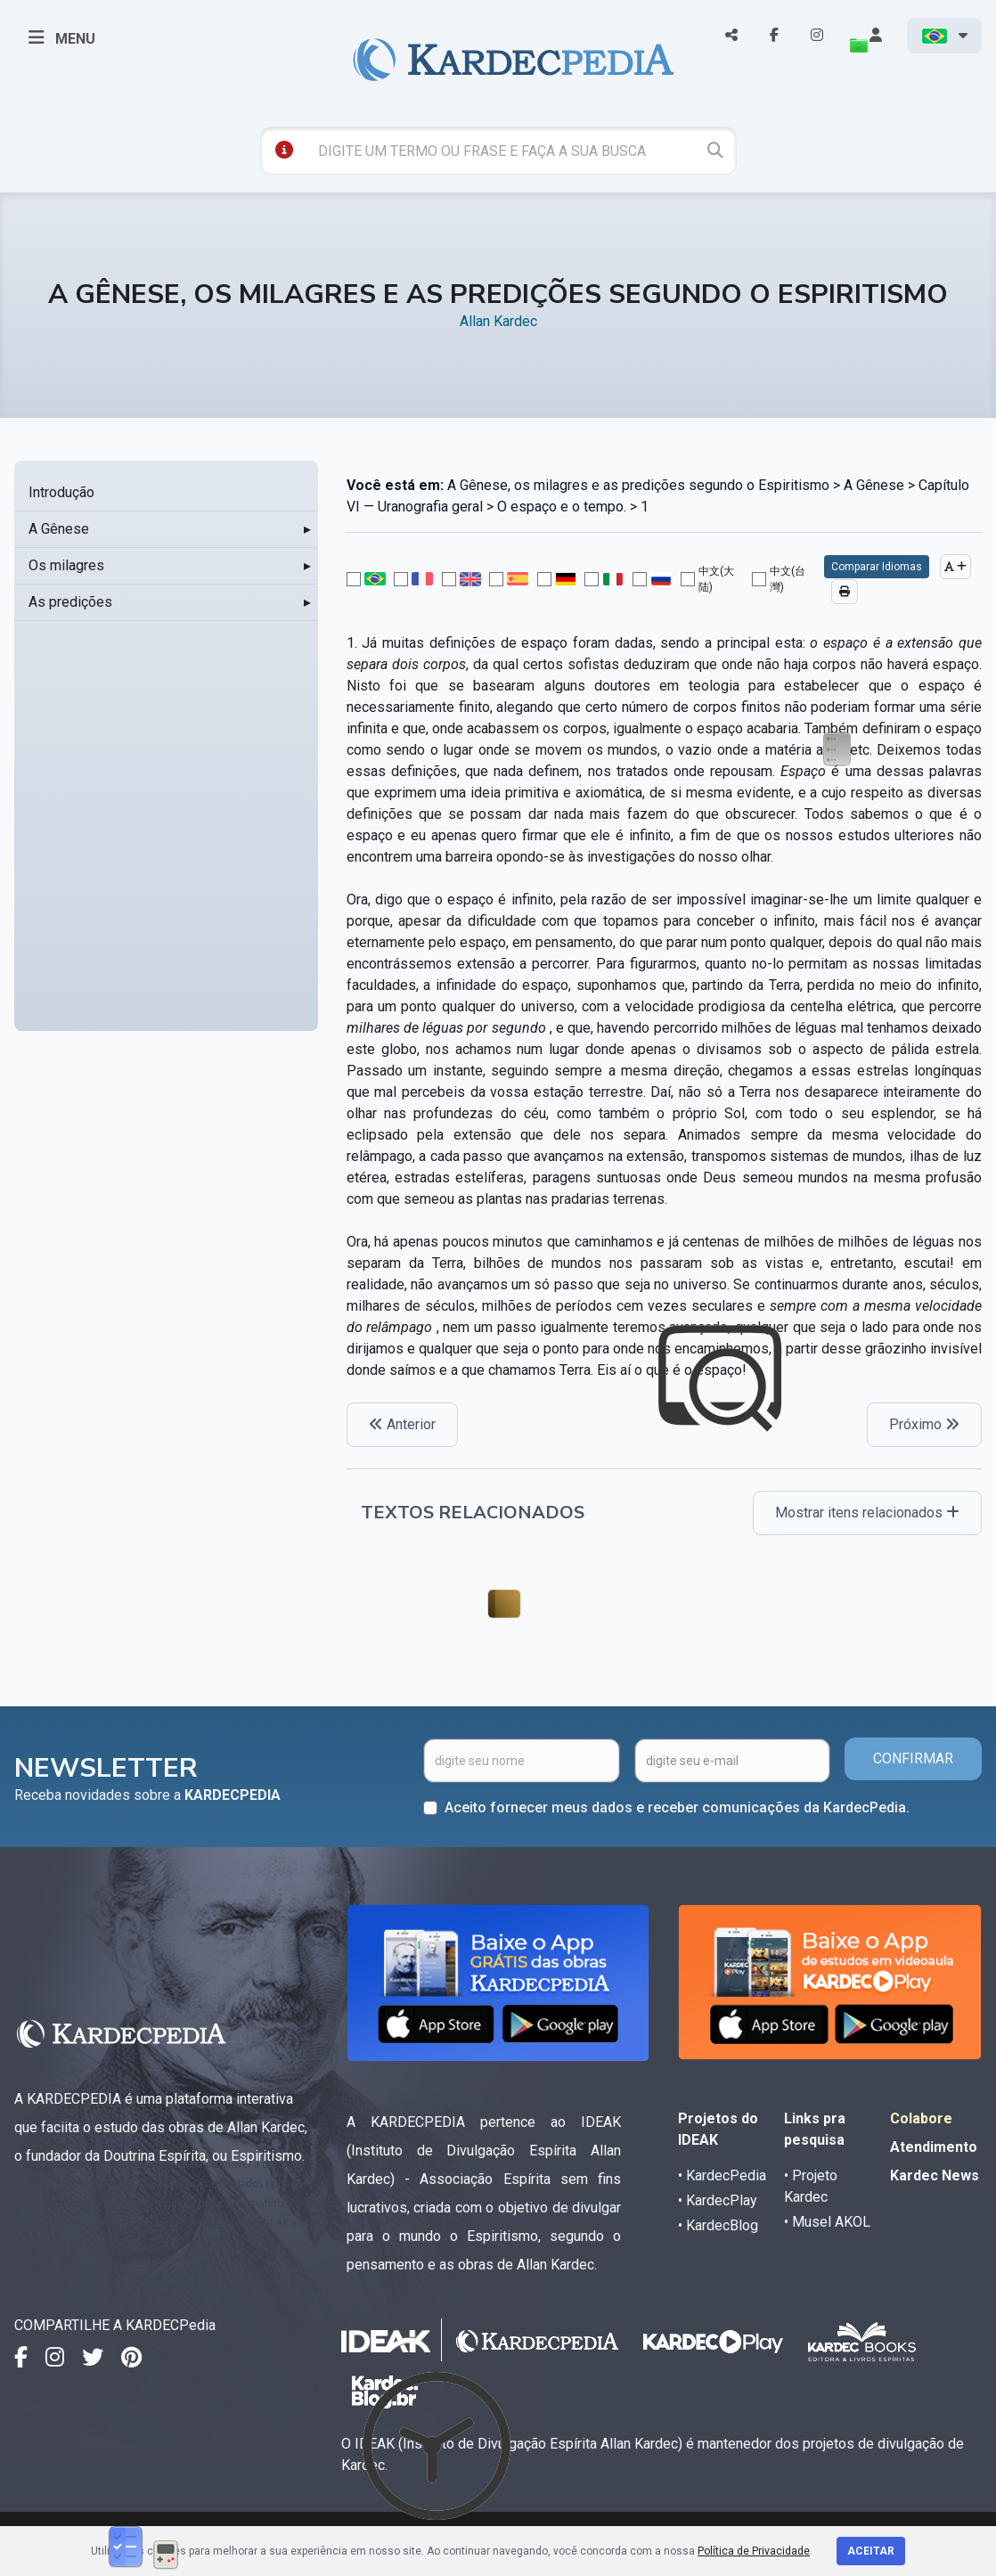 The width and height of the screenshot is (996, 2576). What do you see at coordinates (859, 45) in the screenshot?
I see `open your home folder` at bounding box center [859, 45].